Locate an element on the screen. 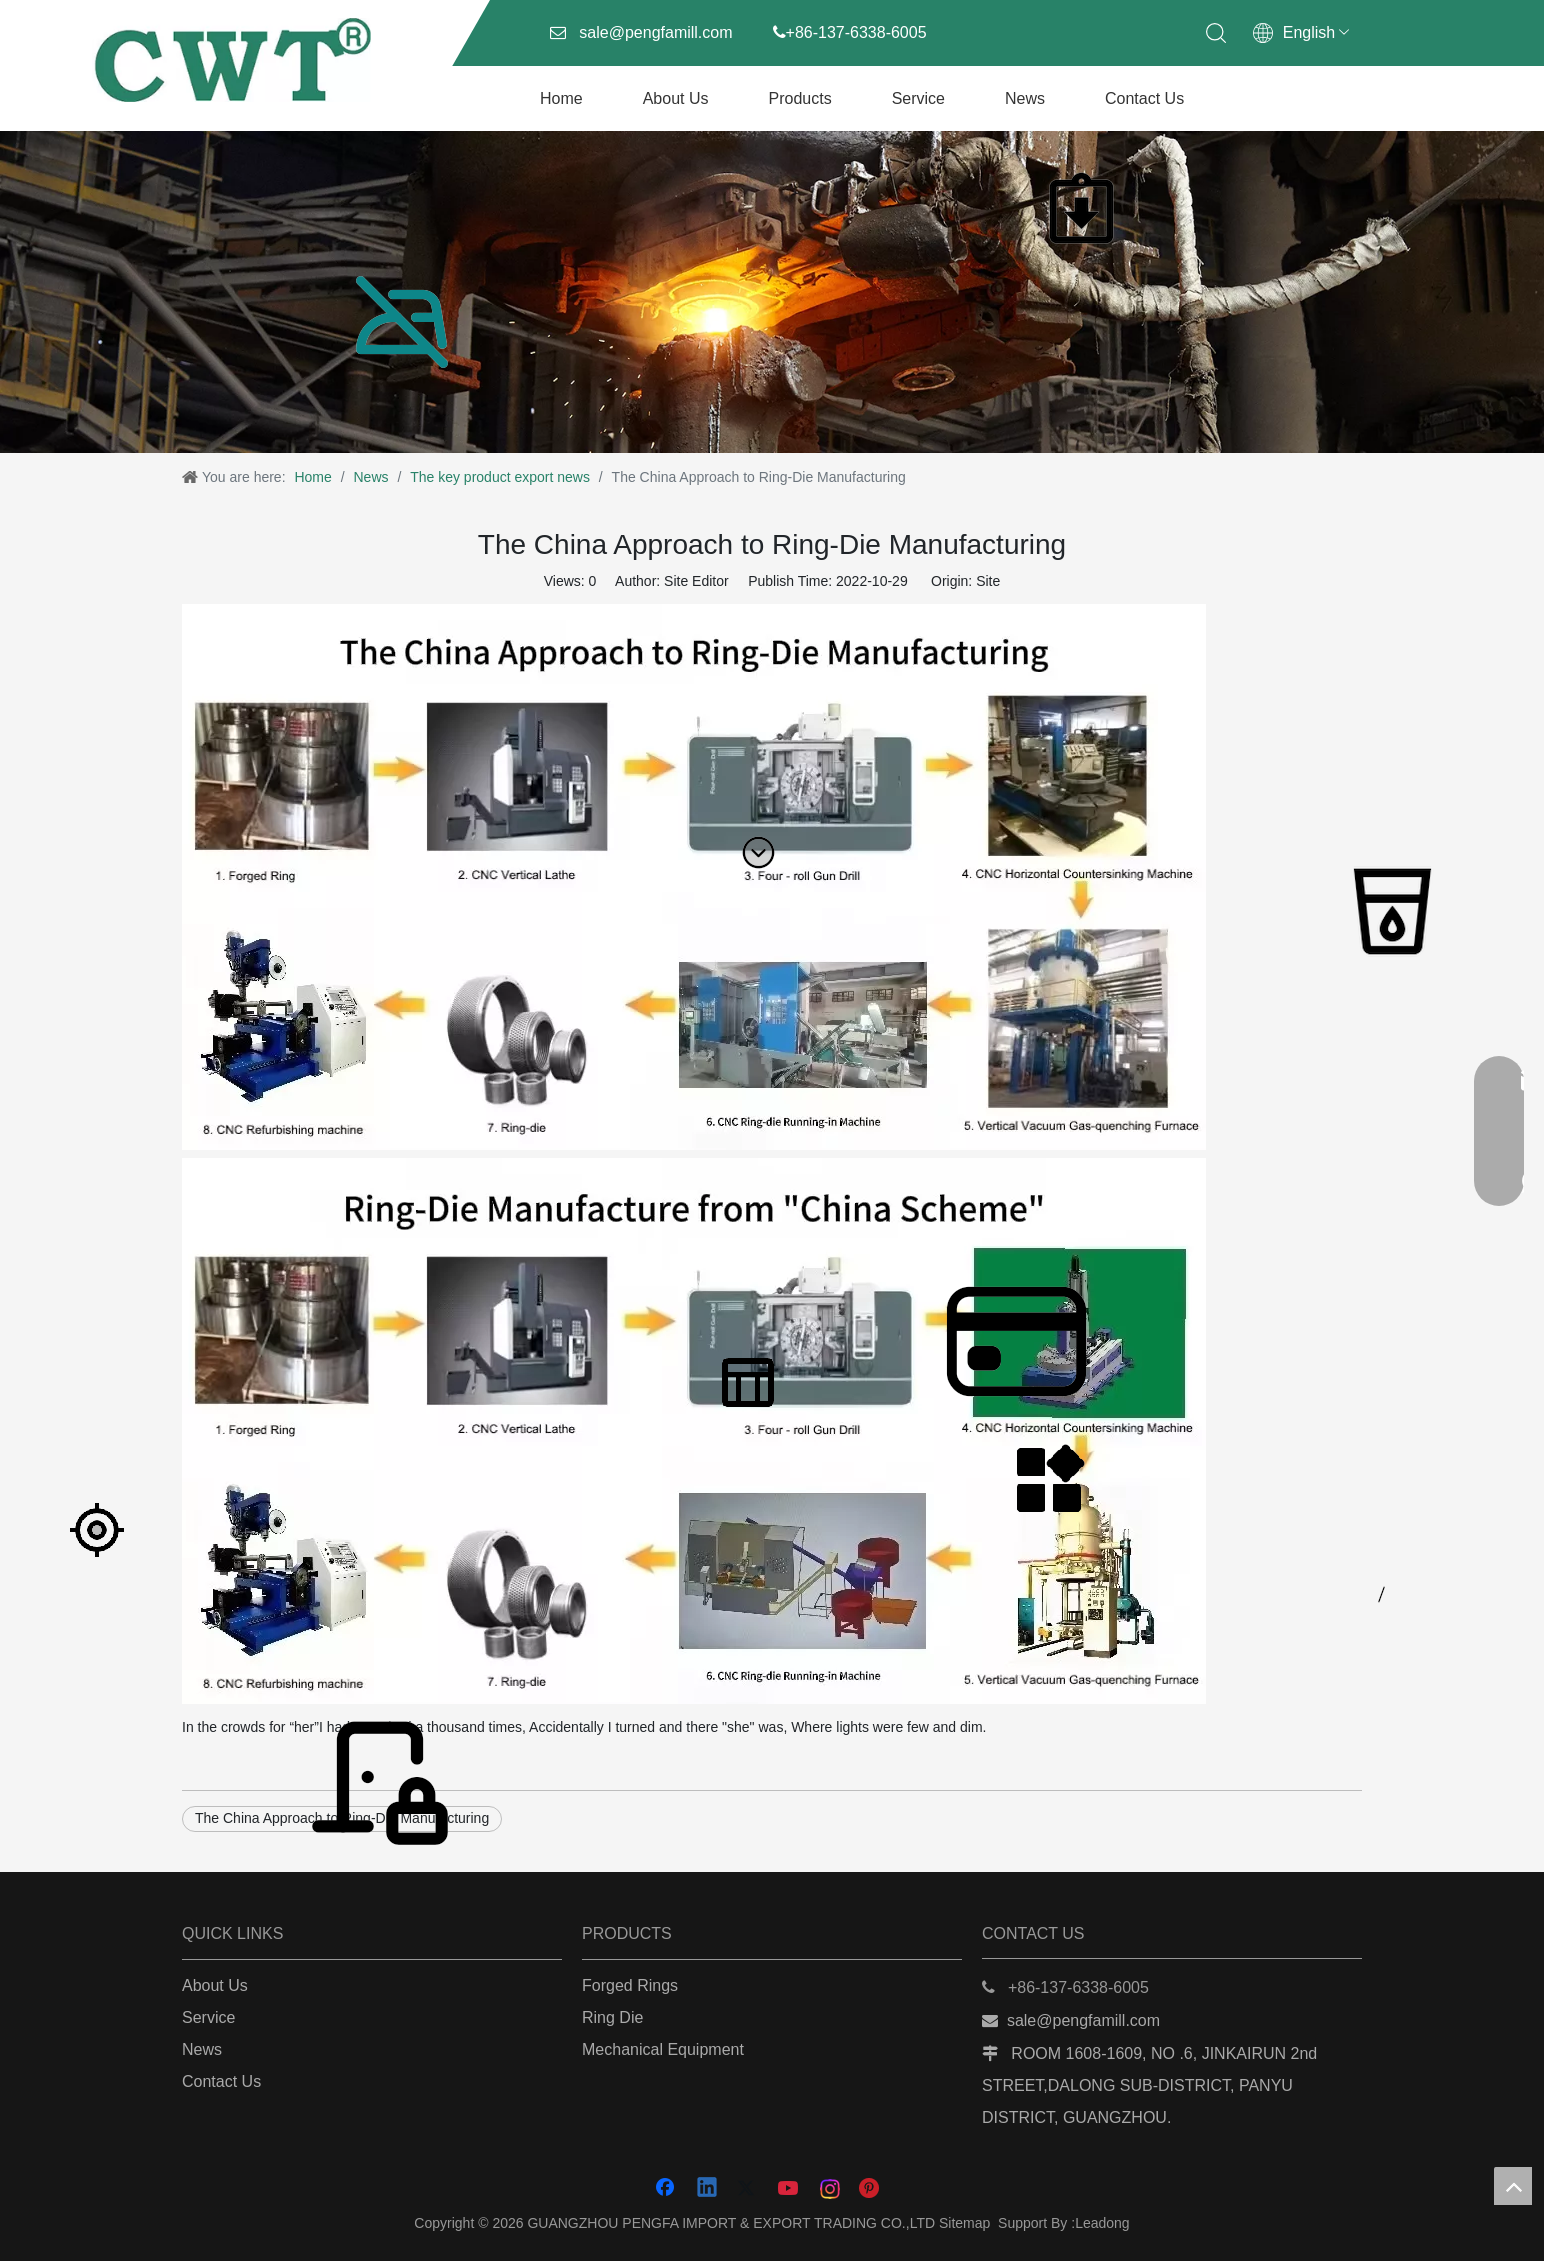  access widgets or mini-apps is located at coordinates (1049, 1480).